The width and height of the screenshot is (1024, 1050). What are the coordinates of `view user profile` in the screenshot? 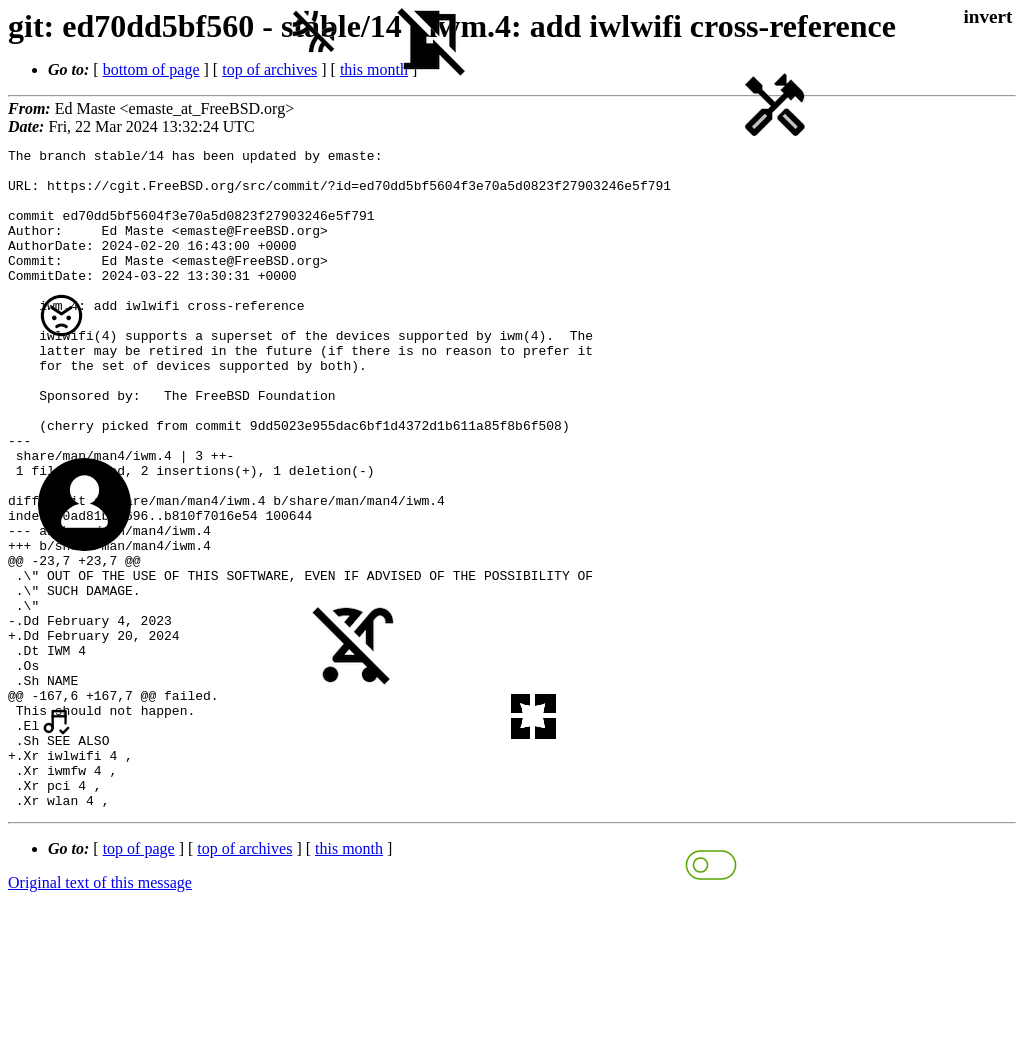 It's located at (84, 504).